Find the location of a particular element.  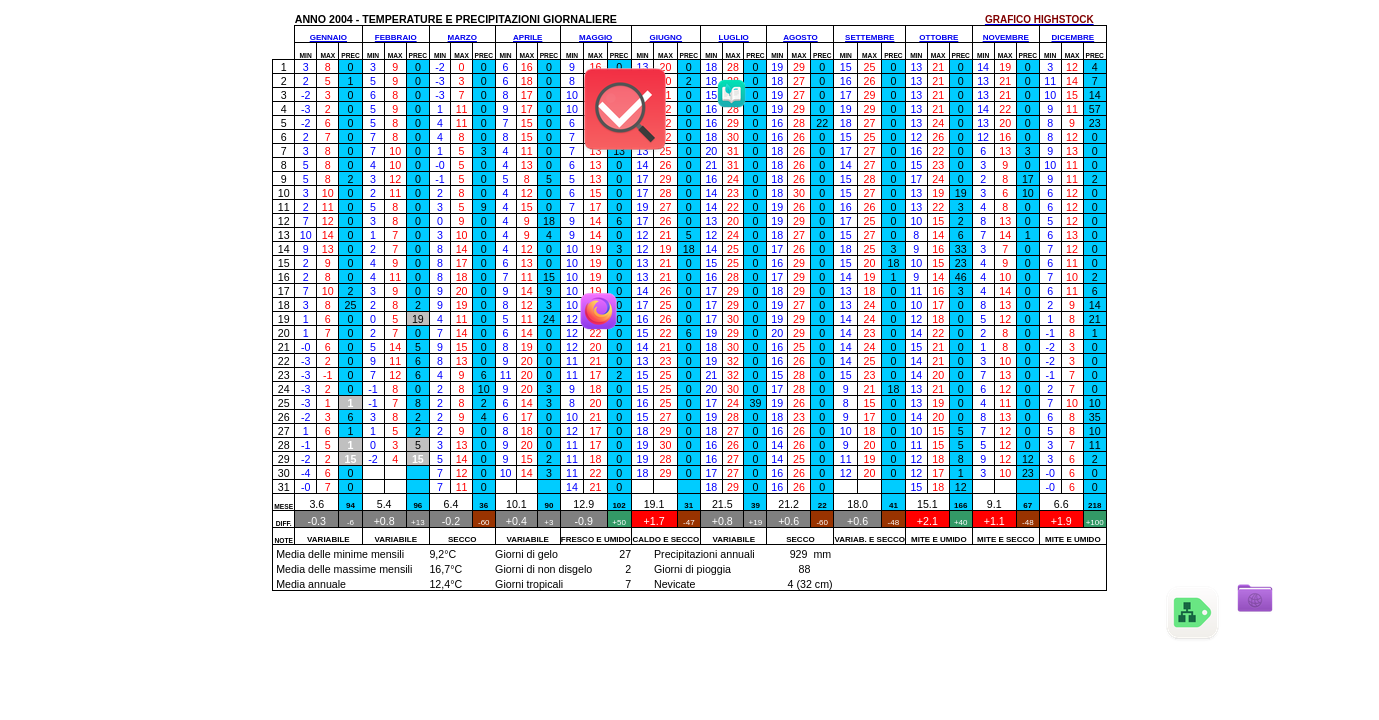

open foliate e-book reader app is located at coordinates (731, 93).